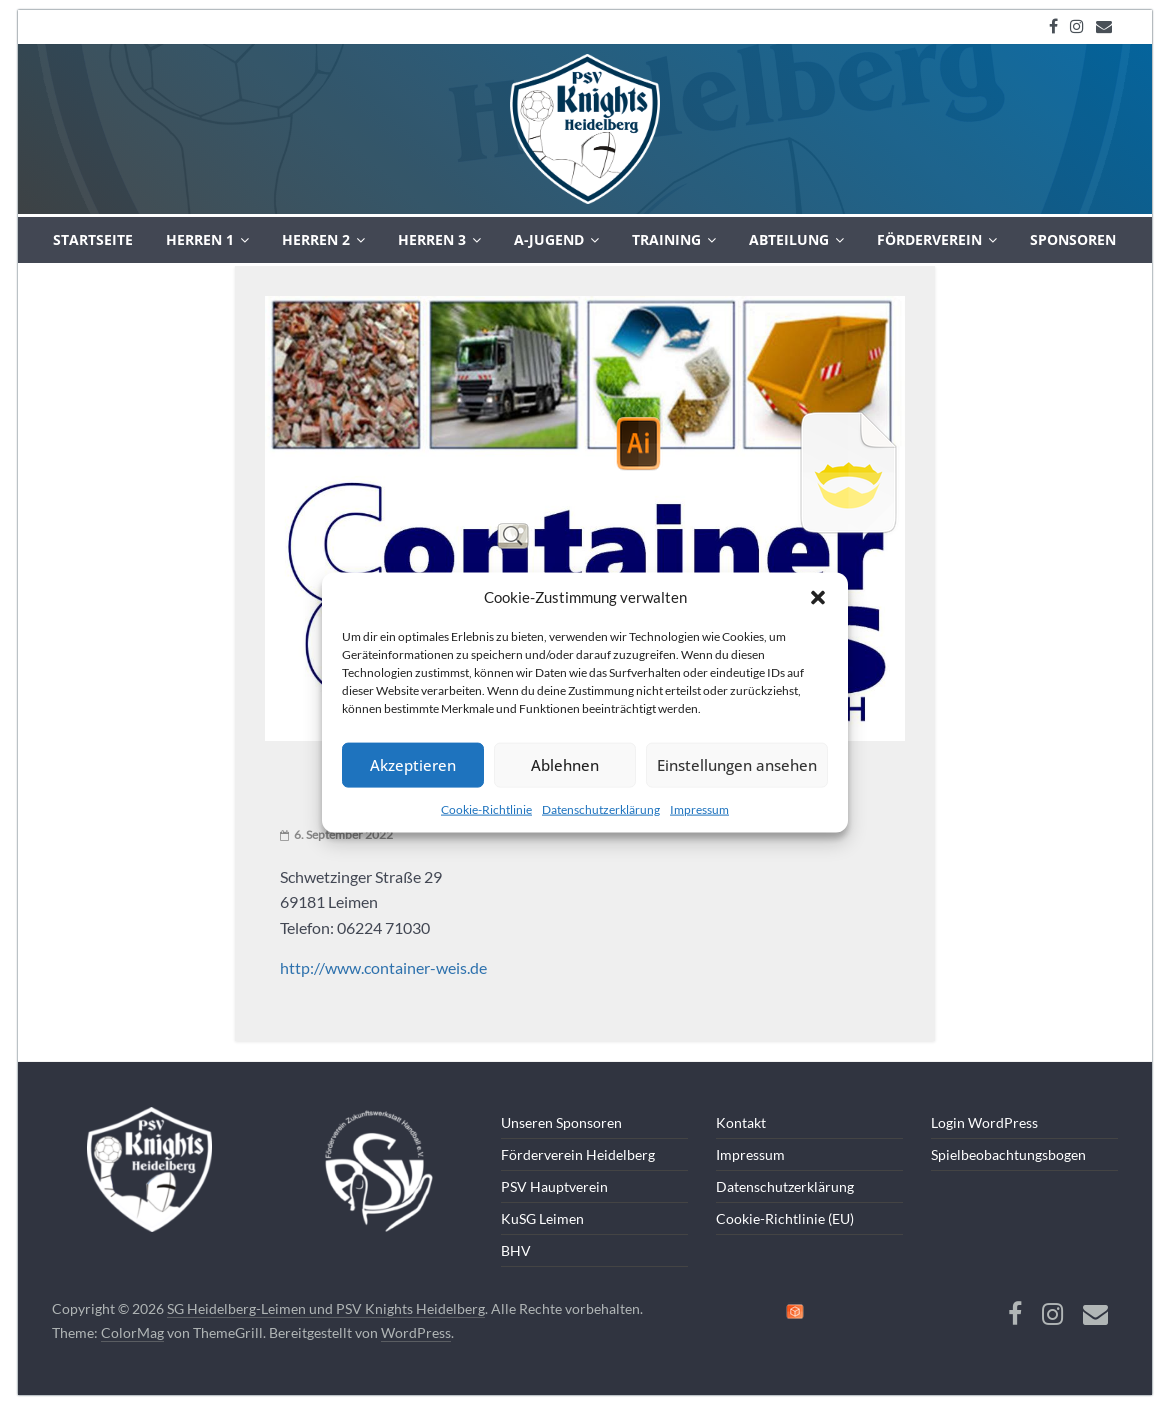 This screenshot has width=1170, height=1405. I want to click on open a 3D model file, so click(795, 1311).